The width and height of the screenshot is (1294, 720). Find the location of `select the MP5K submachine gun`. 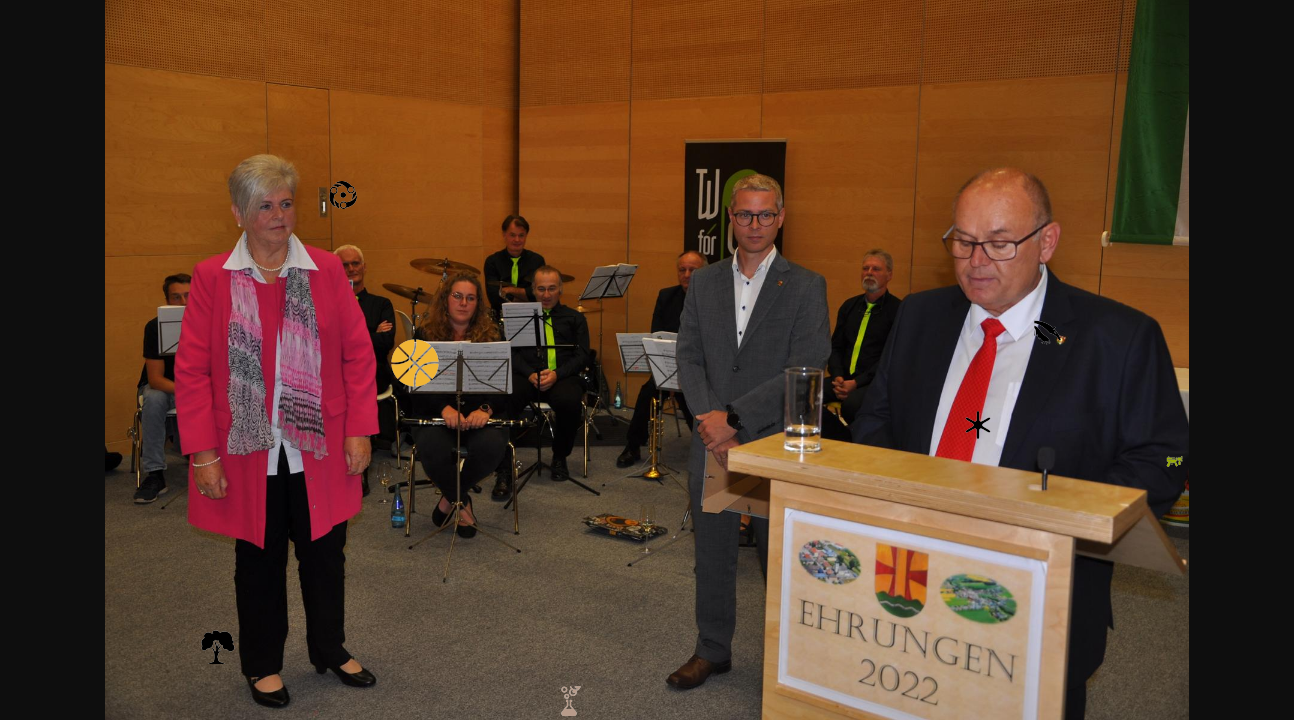

select the MP5K submachine gun is located at coordinates (1174, 461).